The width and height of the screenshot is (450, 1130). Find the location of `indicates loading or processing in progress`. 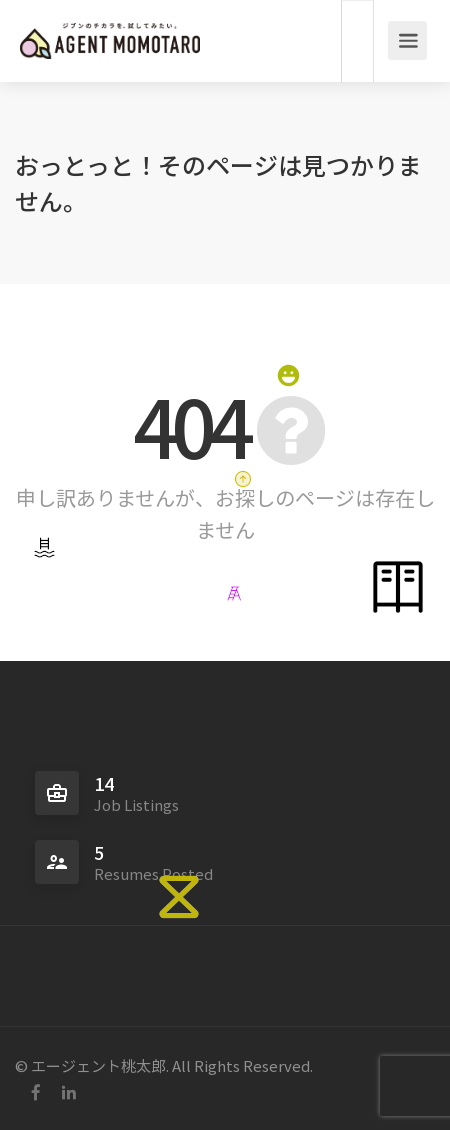

indicates loading or processing in progress is located at coordinates (179, 897).